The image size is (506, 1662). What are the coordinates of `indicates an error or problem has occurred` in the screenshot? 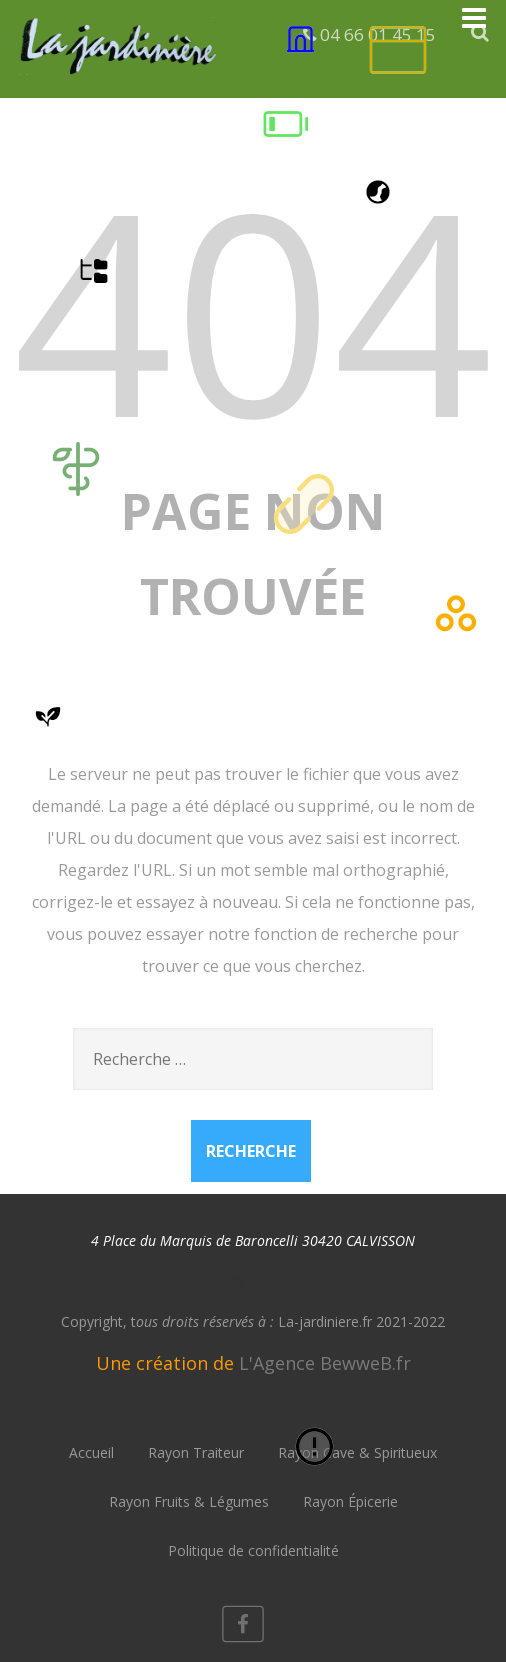 It's located at (314, 1446).